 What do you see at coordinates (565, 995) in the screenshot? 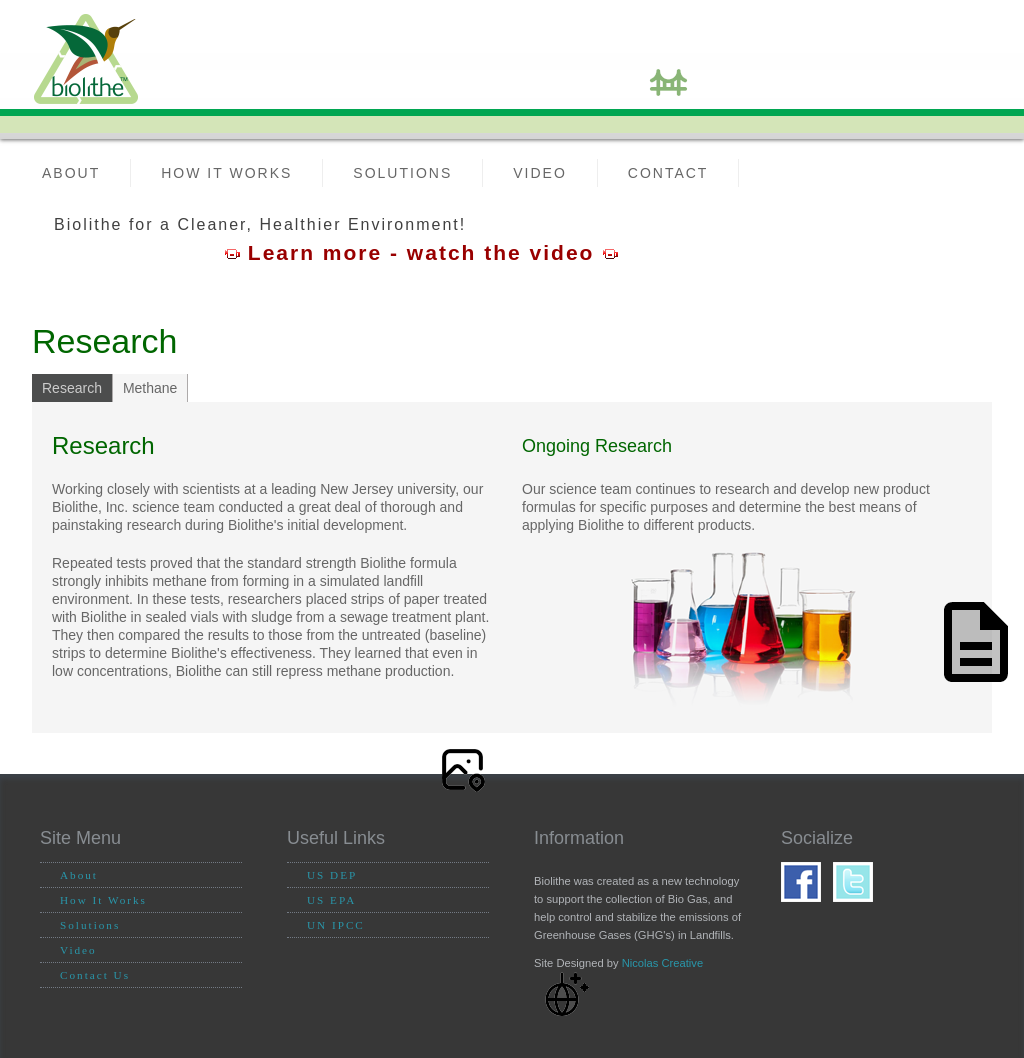
I see `access party or event mode` at bounding box center [565, 995].